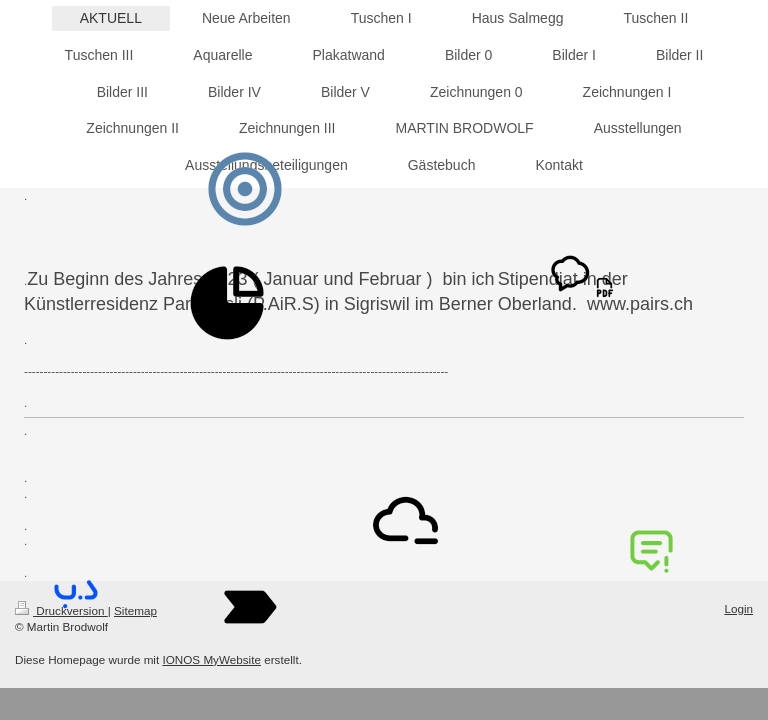 The height and width of the screenshot is (720, 768). What do you see at coordinates (245, 189) in the screenshot?
I see `set a goal or target` at bounding box center [245, 189].